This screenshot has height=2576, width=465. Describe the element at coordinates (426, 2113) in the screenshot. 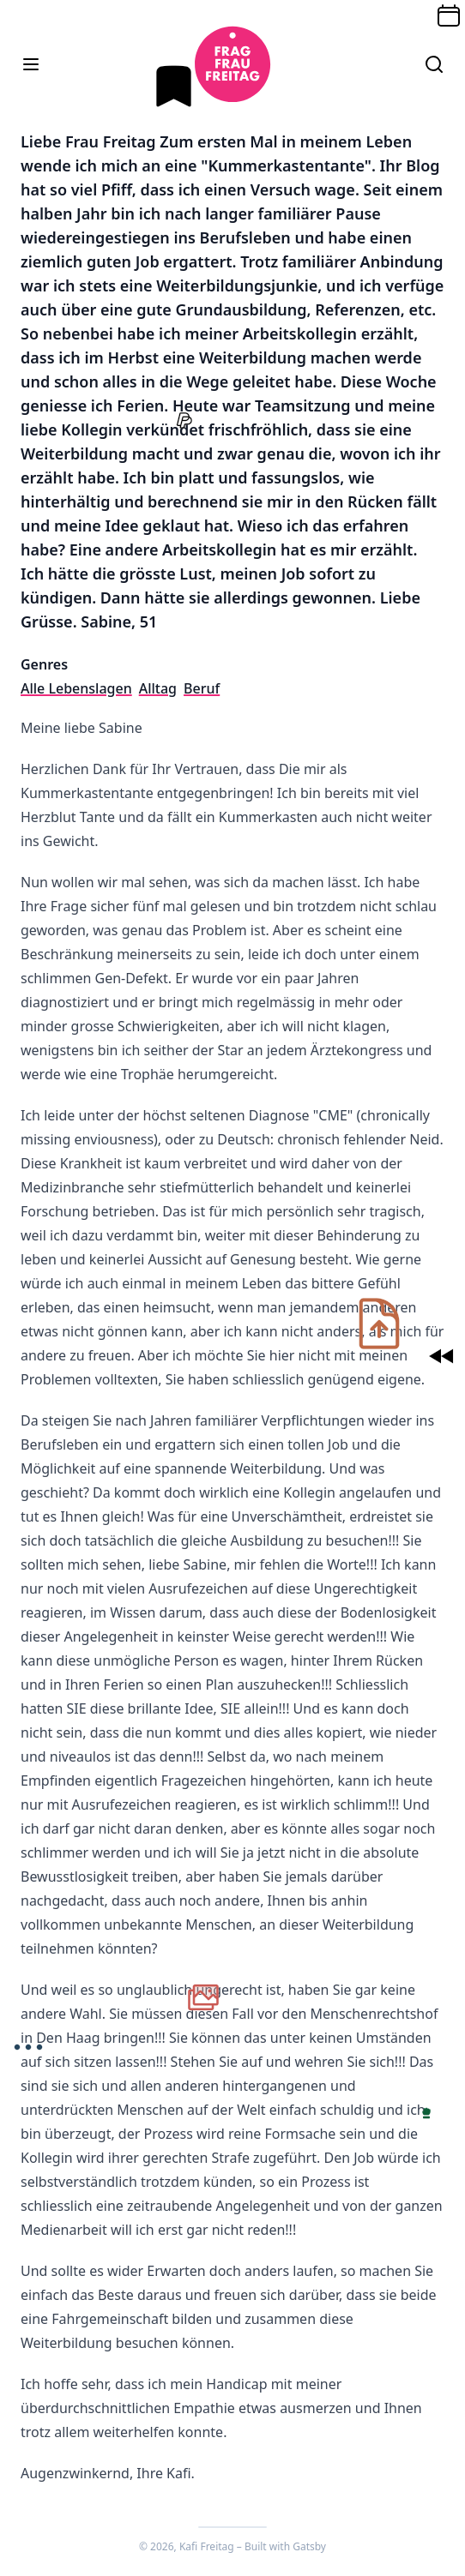

I see `indicates a fist bump or greeting gesture` at that location.